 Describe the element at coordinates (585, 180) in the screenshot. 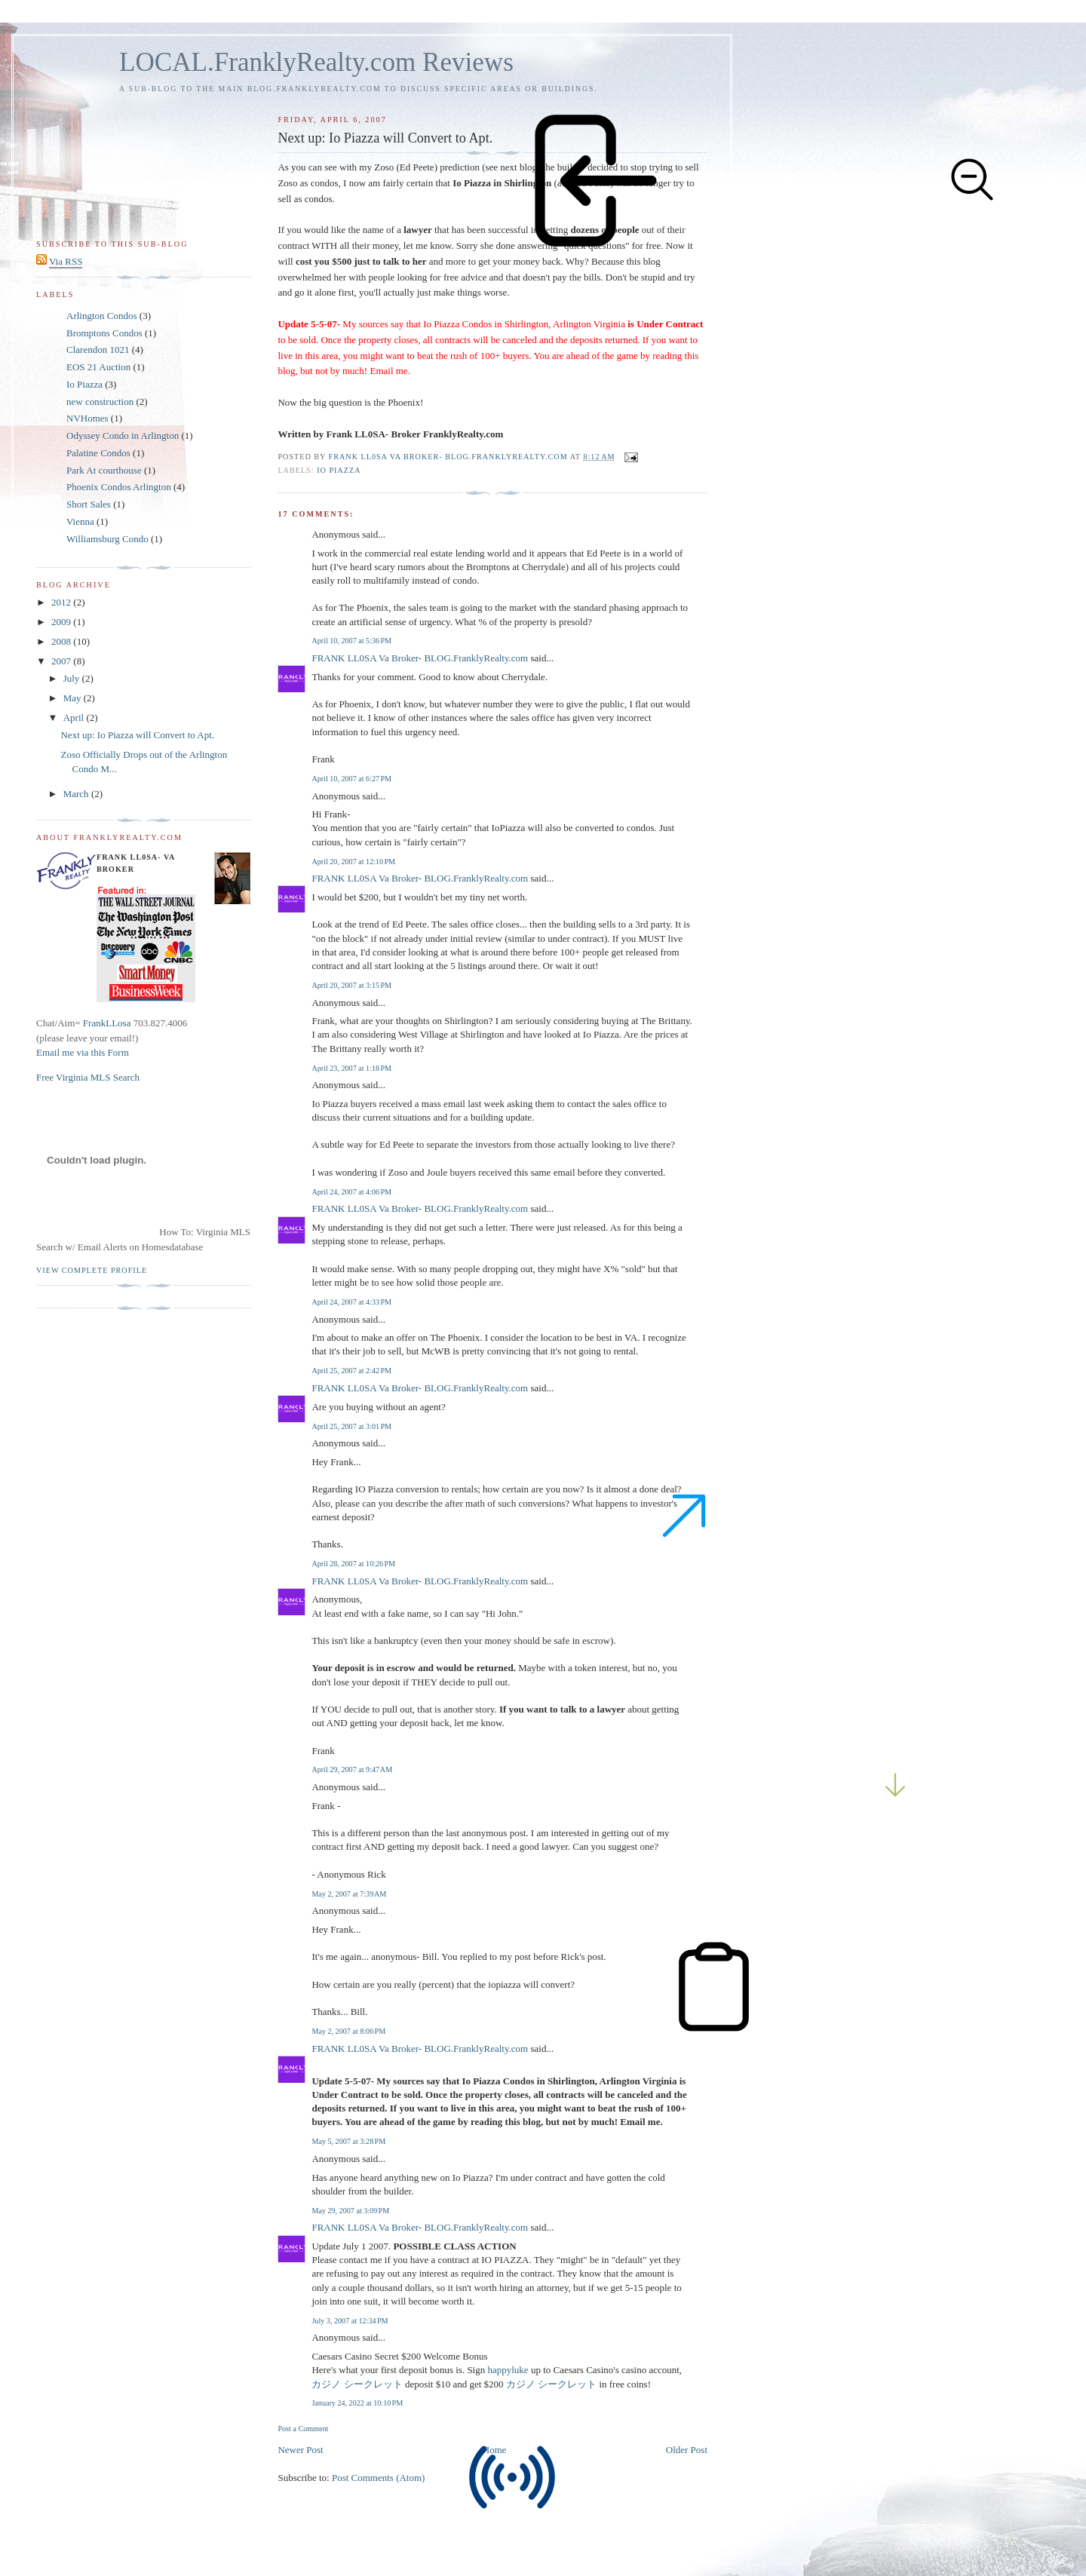

I see `log in to your account` at that location.